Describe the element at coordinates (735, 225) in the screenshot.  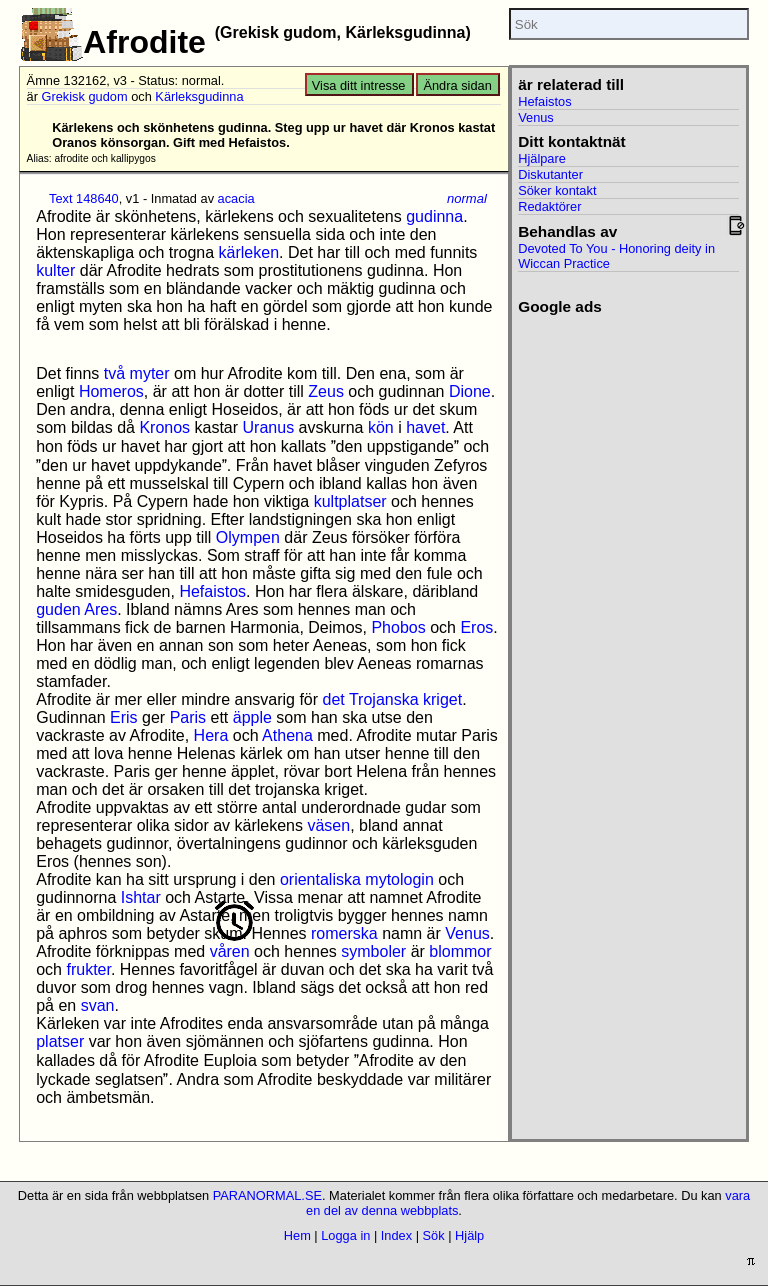
I see `block or restrict an app` at that location.